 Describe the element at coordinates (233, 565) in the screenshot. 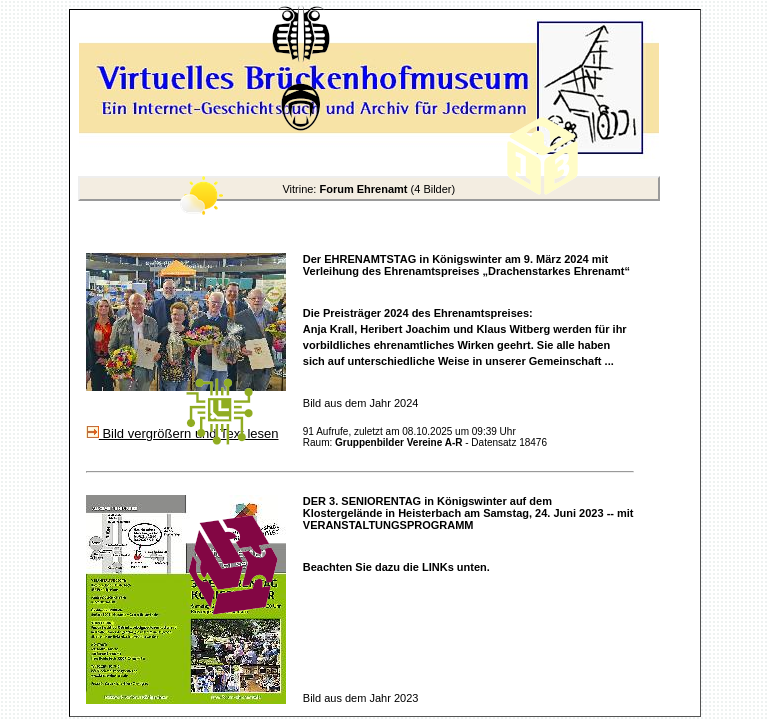

I see `access puzzle or jigsaw game` at that location.